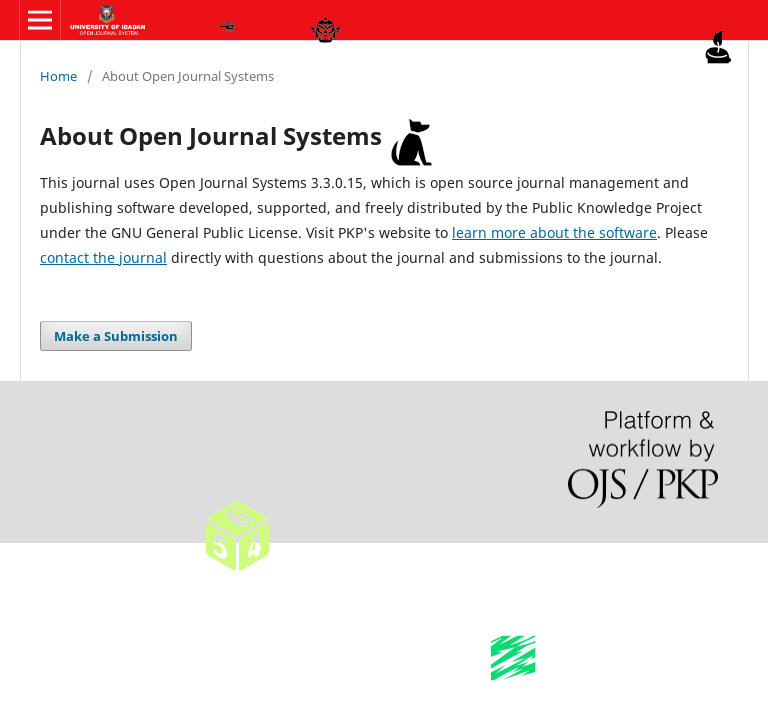 The height and width of the screenshot is (720, 768). What do you see at coordinates (237, 536) in the screenshot?
I see `roll the dice or take a random action` at bounding box center [237, 536].